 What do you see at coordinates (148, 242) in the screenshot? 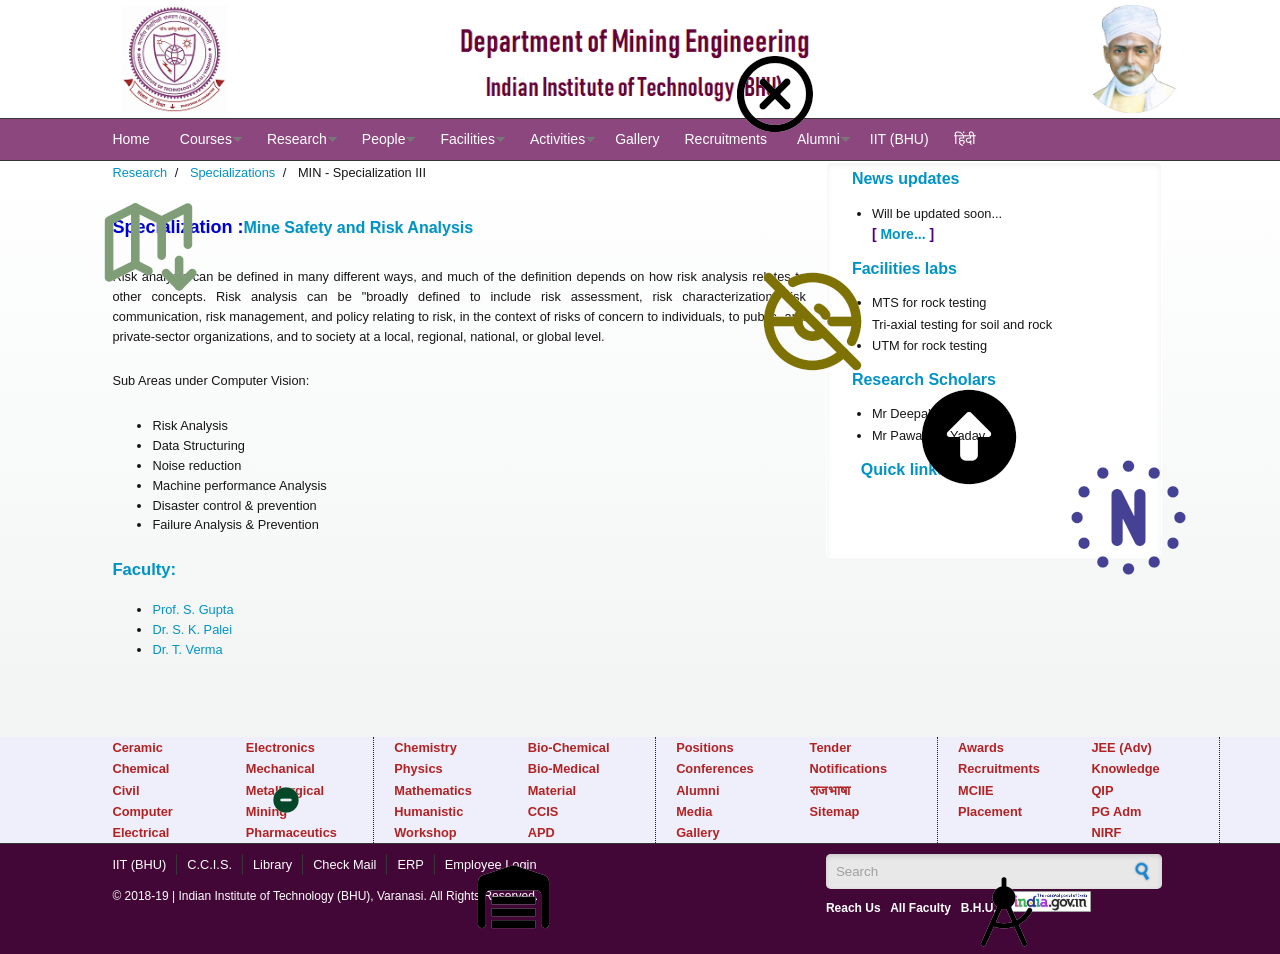
I see `download map for offline use` at bounding box center [148, 242].